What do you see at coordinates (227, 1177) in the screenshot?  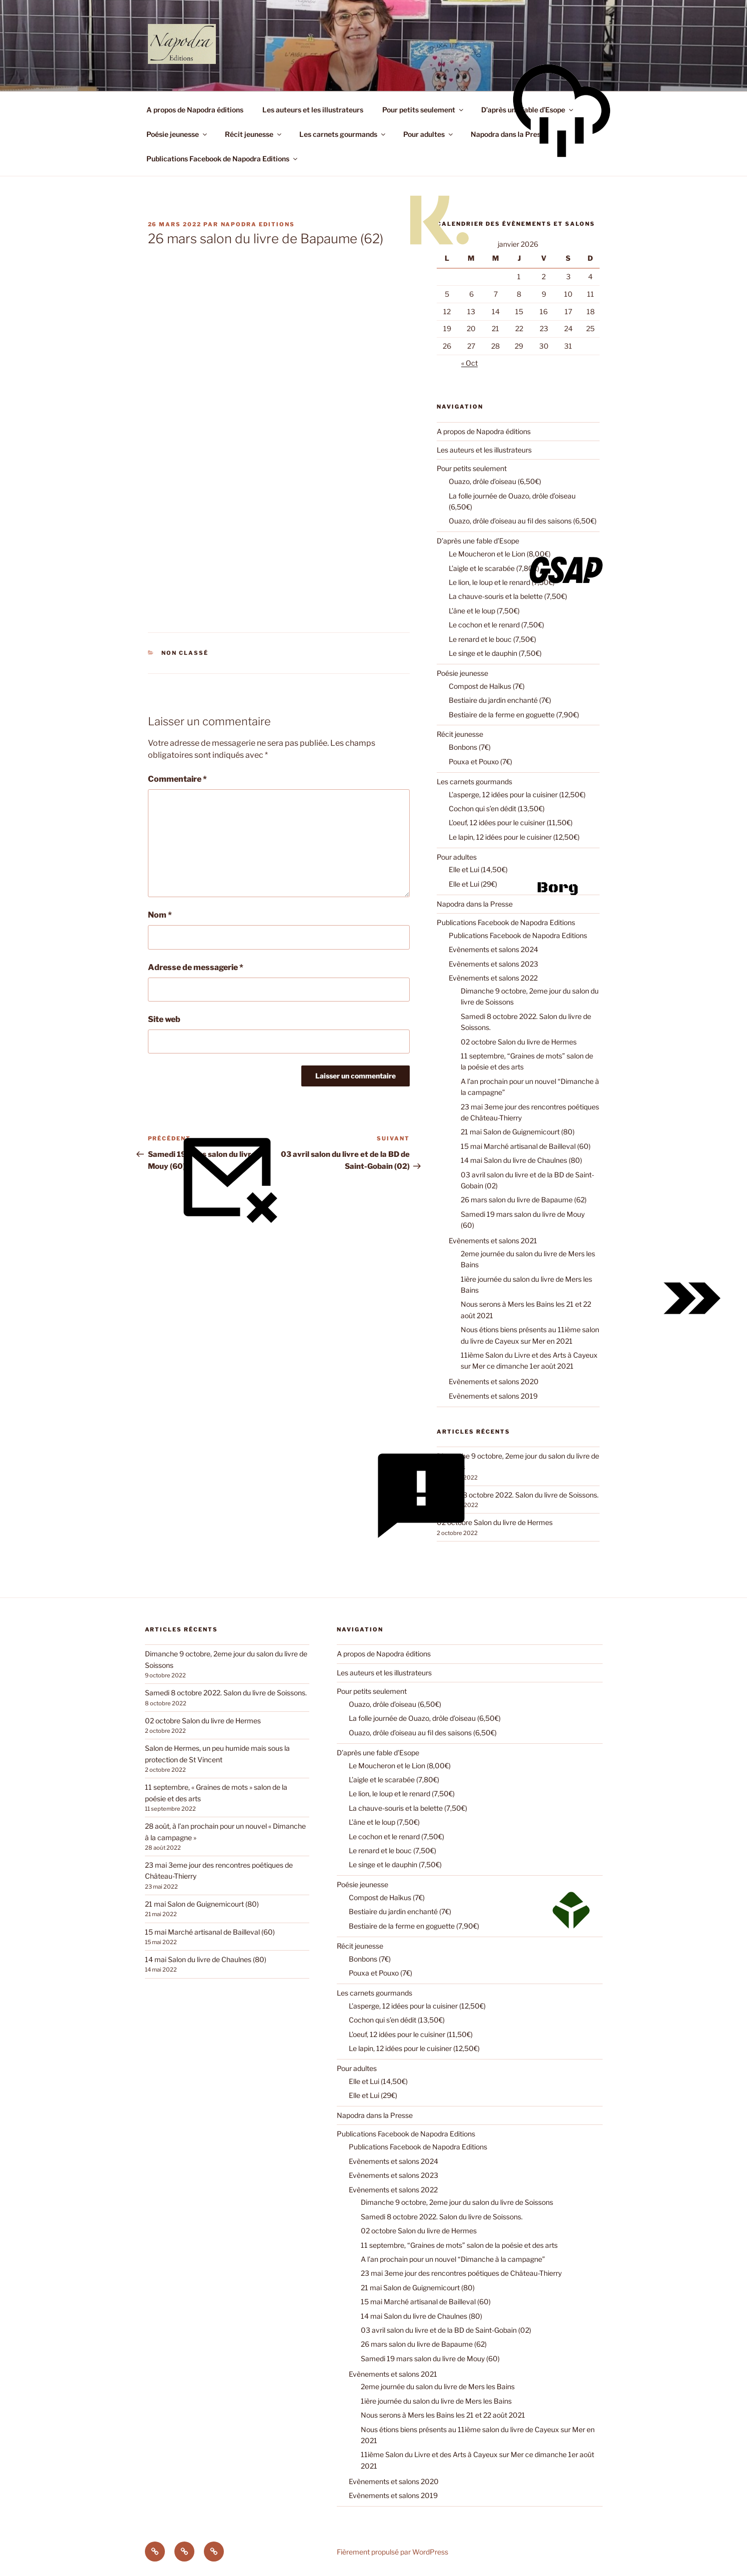 I see `close or dismiss an email` at bounding box center [227, 1177].